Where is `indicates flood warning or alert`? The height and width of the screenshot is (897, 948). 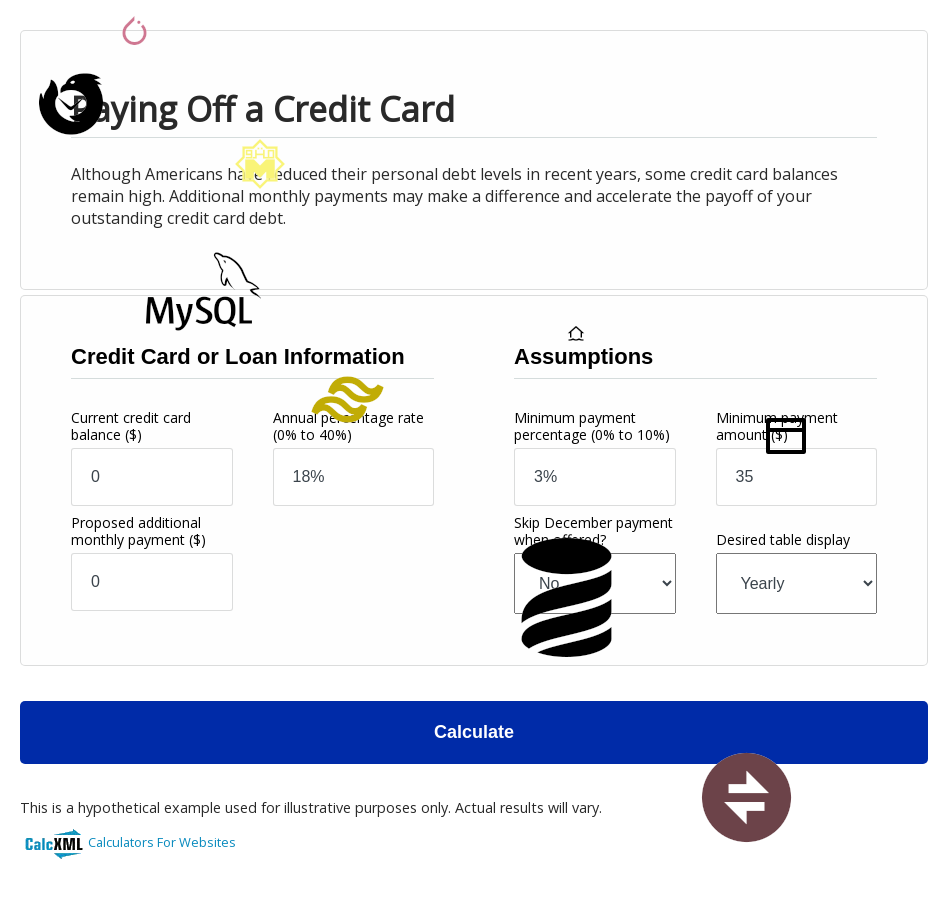
indicates flood warning or alert is located at coordinates (576, 334).